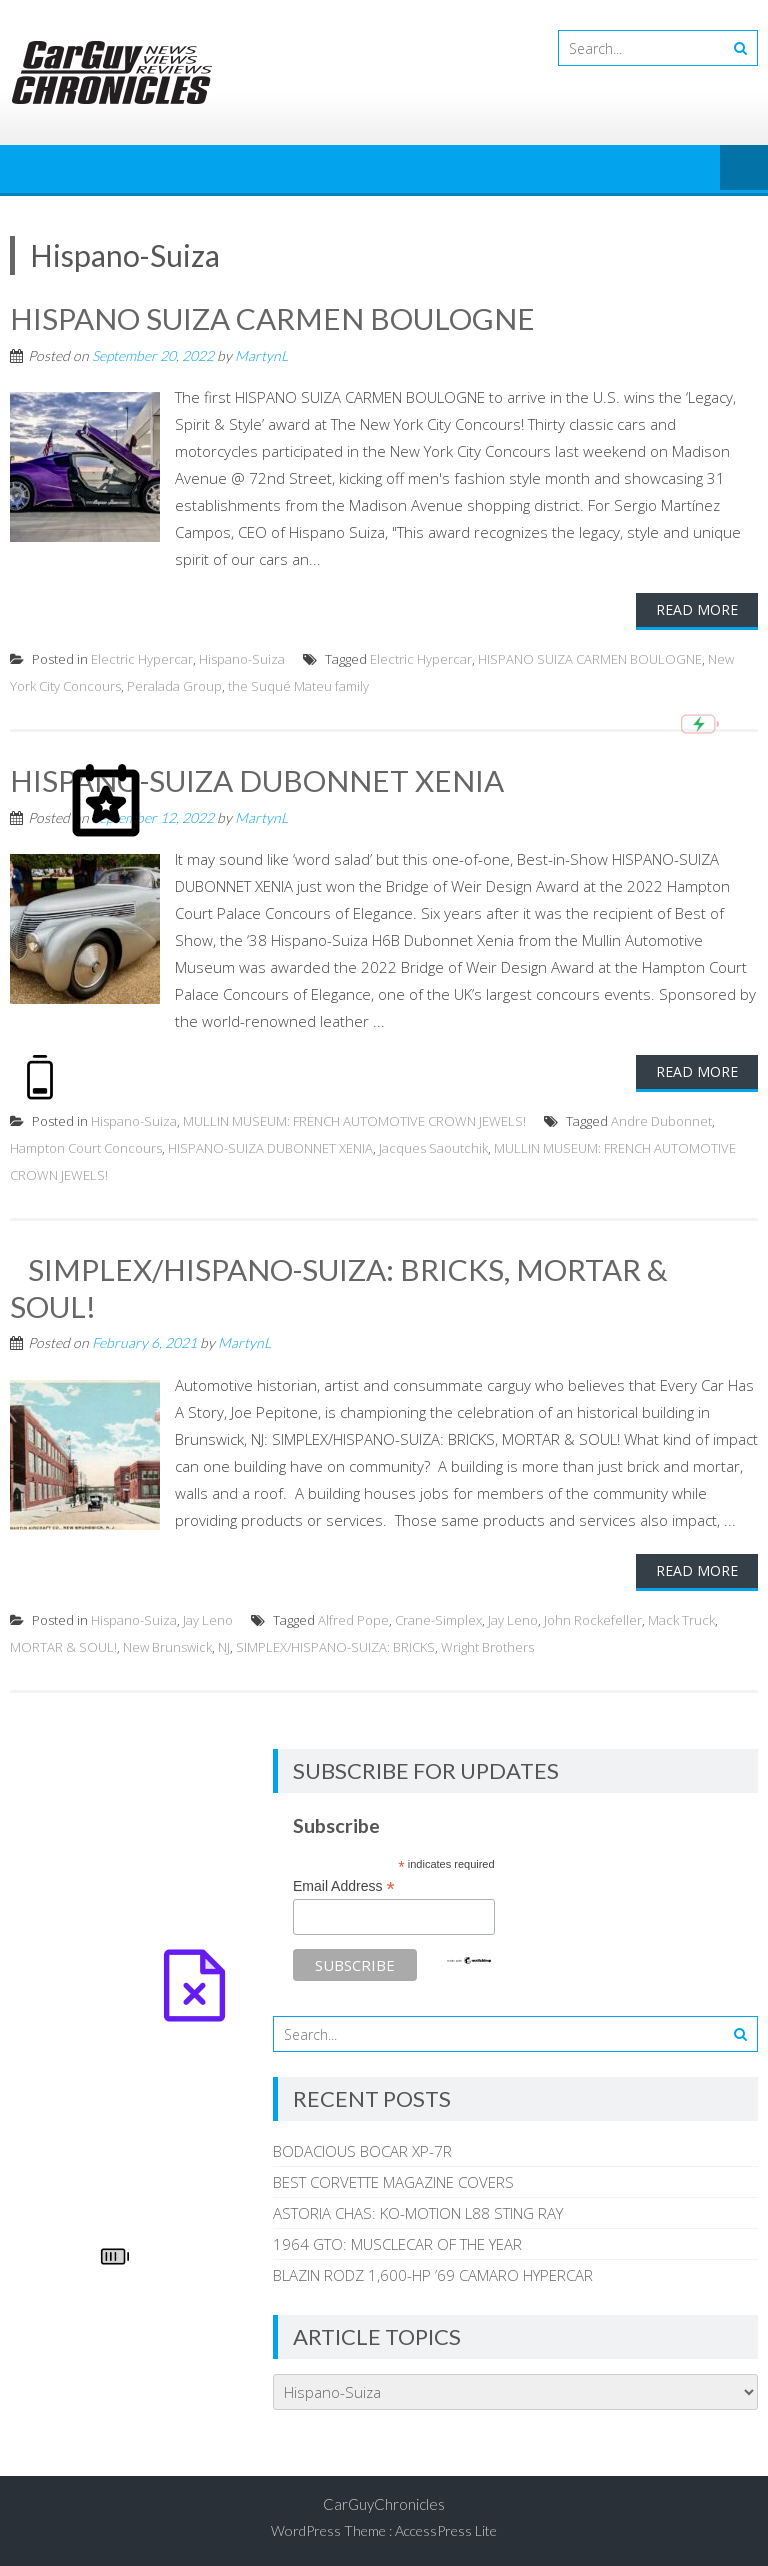 The width and height of the screenshot is (768, 2566). What do you see at coordinates (114, 2256) in the screenshot?
I see `indicates high battery level` at bounding box center [114, 2256].